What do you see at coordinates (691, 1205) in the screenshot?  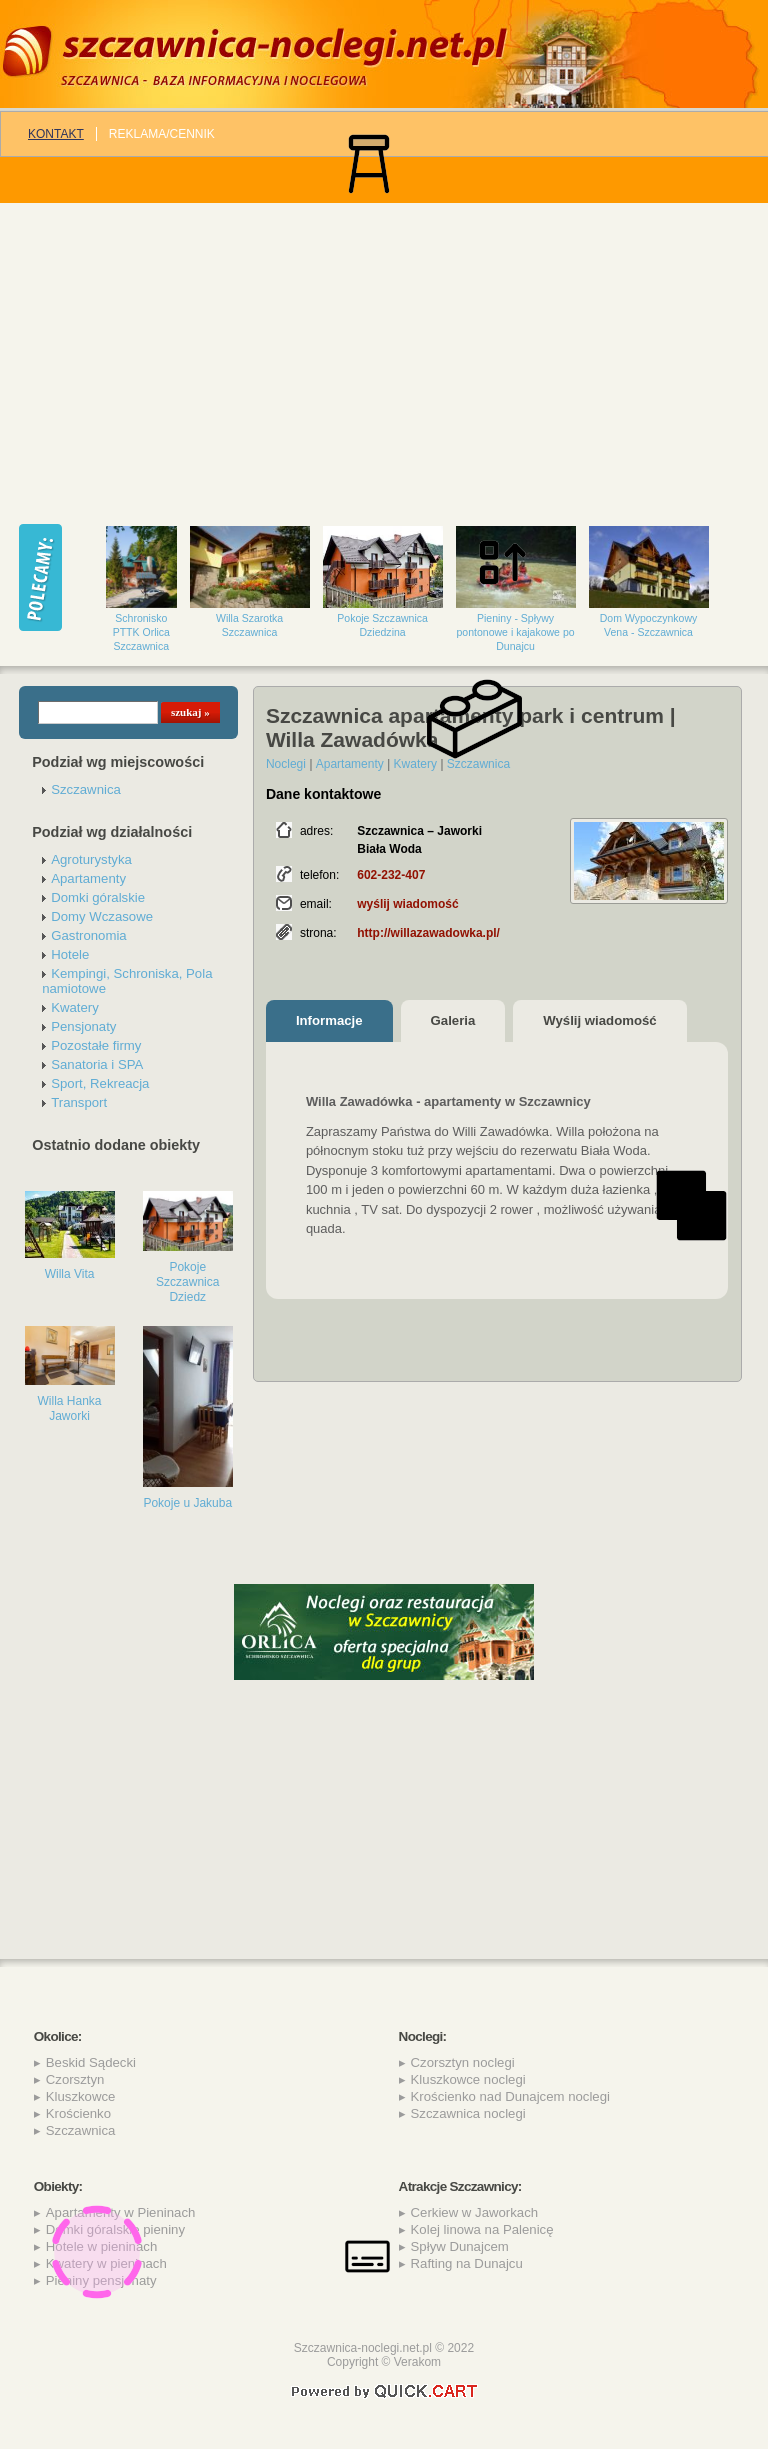 I see `merge or unite selected layers` at bounding box center [691, 1205].